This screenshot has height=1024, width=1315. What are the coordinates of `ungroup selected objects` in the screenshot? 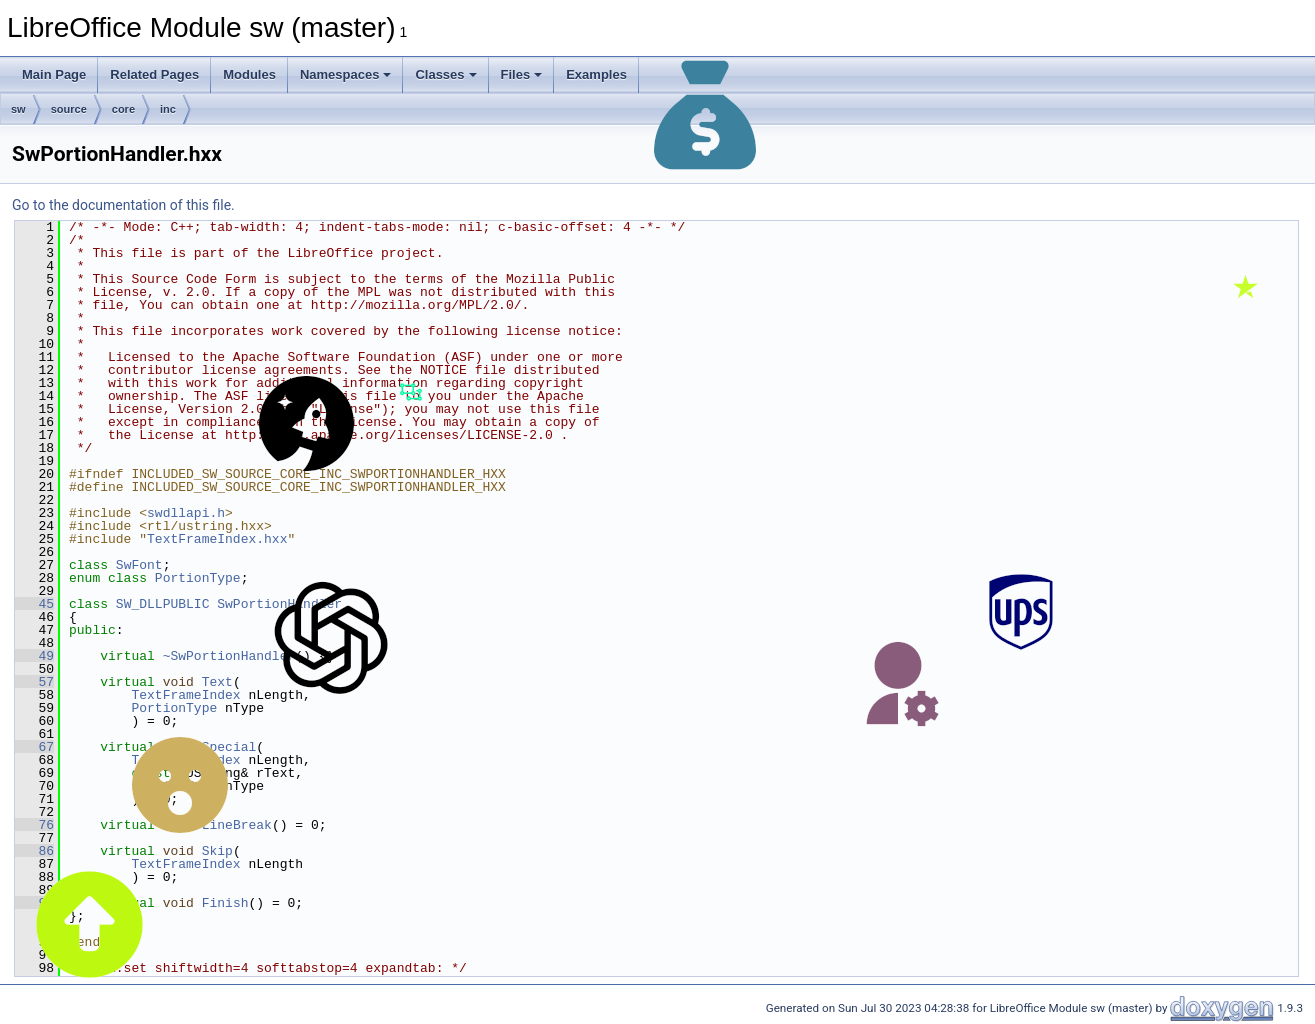 It's located at (411, 392).